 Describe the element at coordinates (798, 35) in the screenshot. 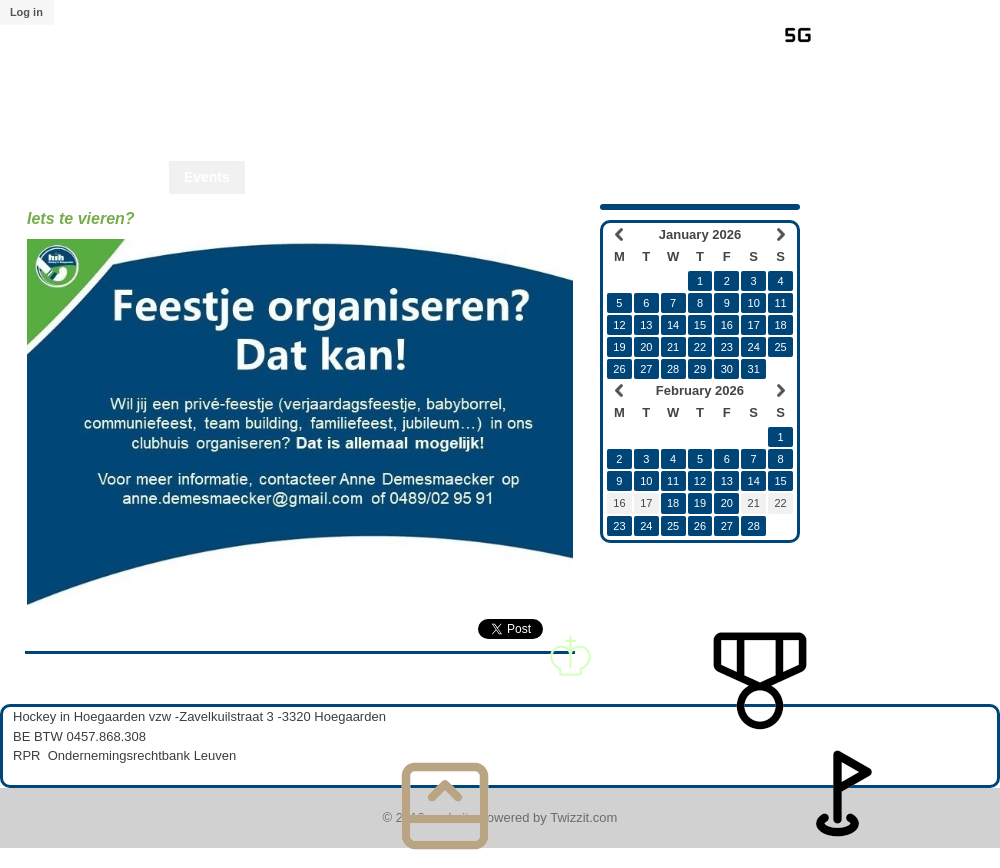

I see `indicates 5G network connectivity` at that location.